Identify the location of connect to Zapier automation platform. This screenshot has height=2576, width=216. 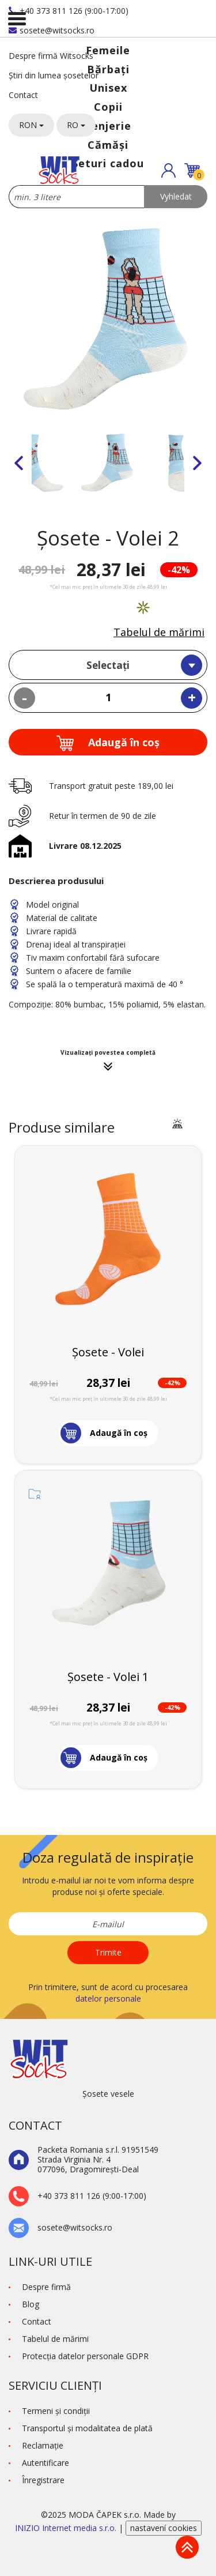
(143, 607).